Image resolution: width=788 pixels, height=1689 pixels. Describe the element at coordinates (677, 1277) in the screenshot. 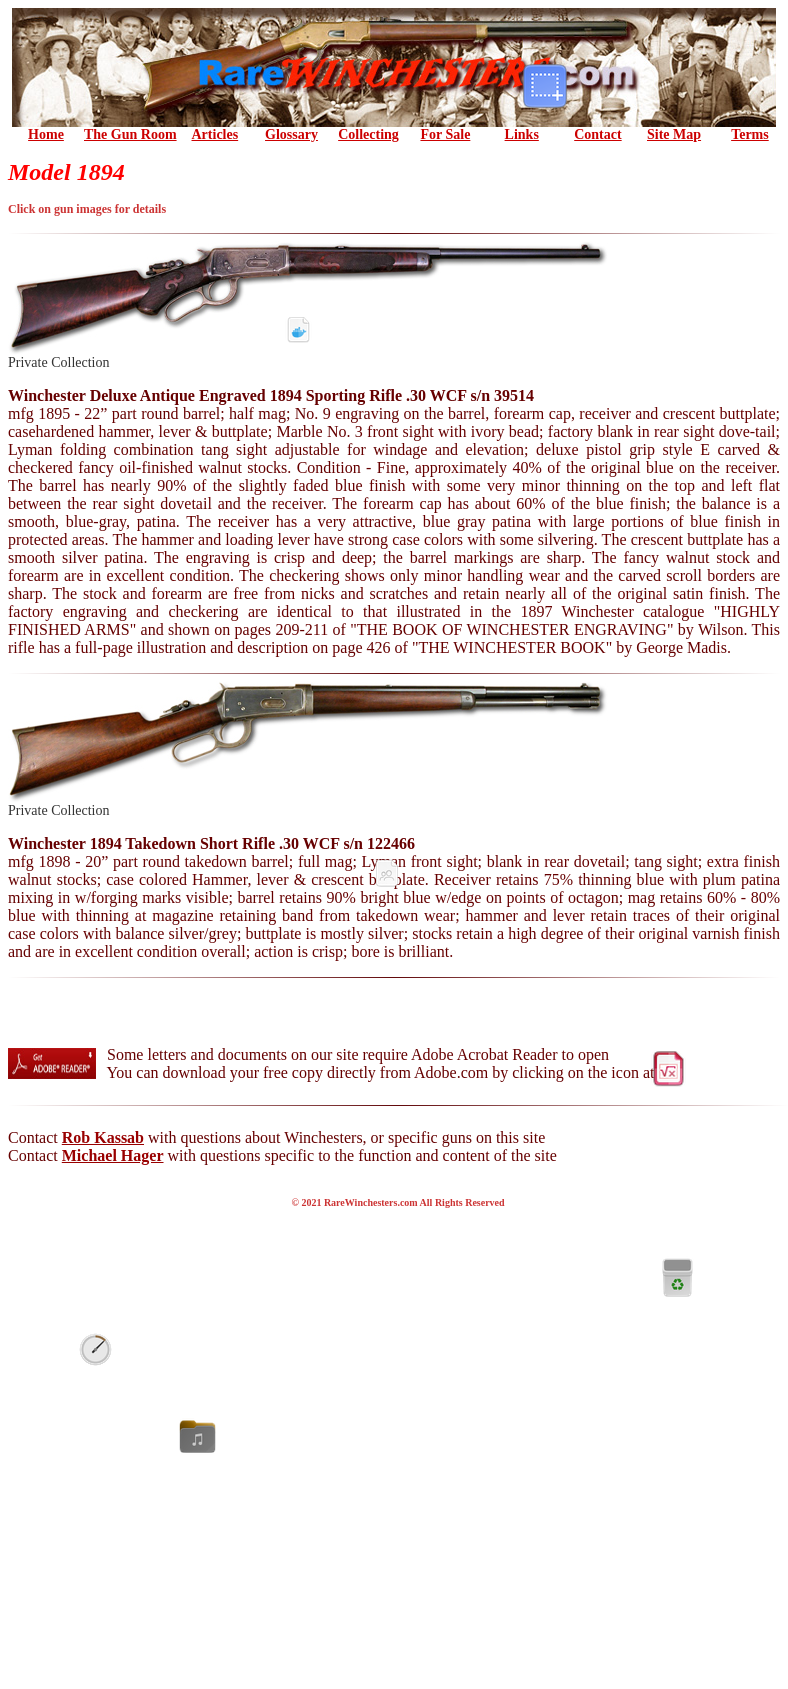

I see `open the trash or recycle bin` at that location.